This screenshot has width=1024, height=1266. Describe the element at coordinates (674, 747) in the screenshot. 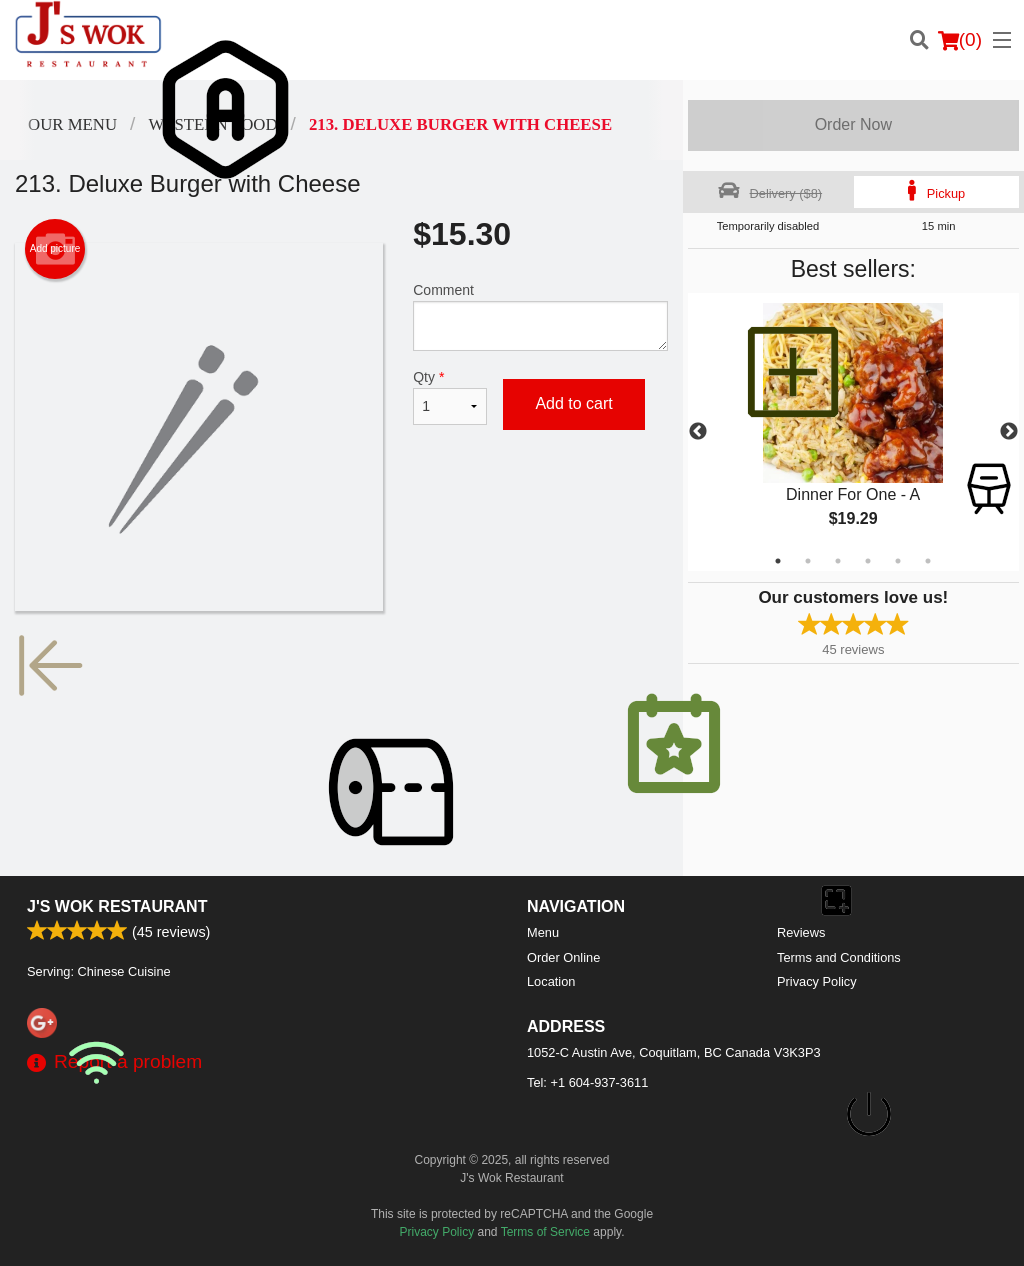

I see `view favorite or starred events` at that location.